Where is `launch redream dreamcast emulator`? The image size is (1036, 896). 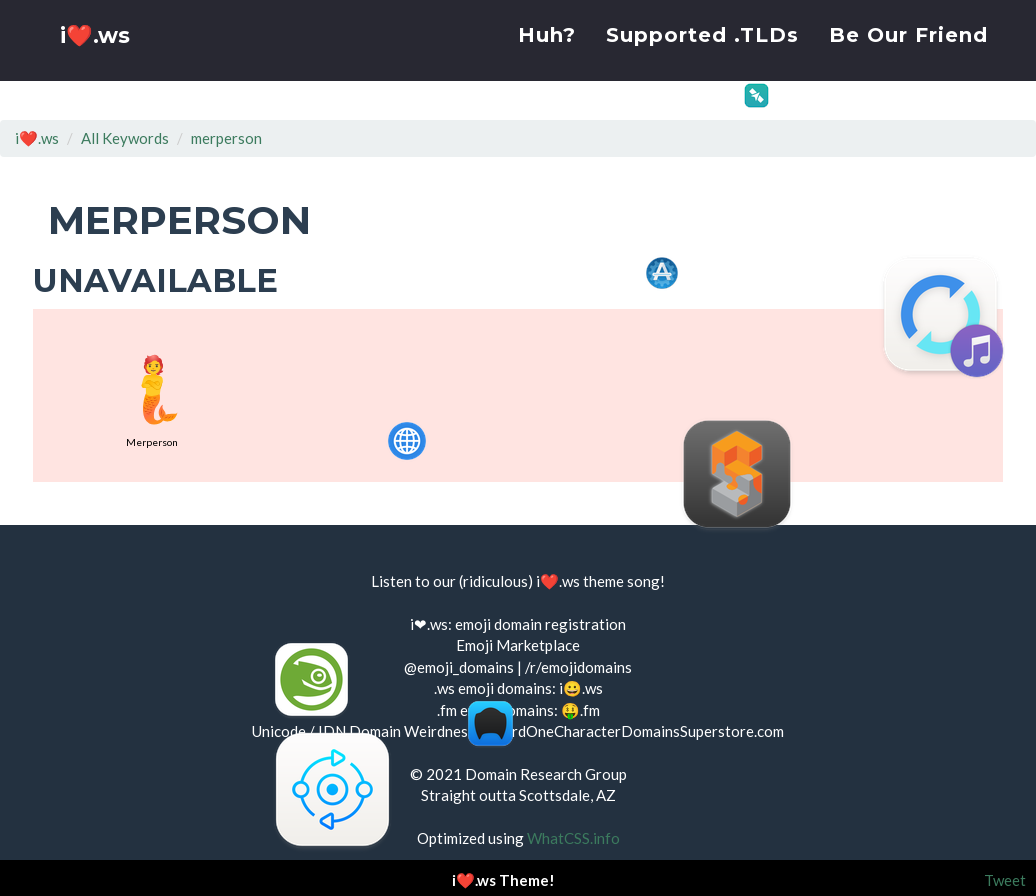 launch redream dreamcast emulator is located at coordinates (490, 723).